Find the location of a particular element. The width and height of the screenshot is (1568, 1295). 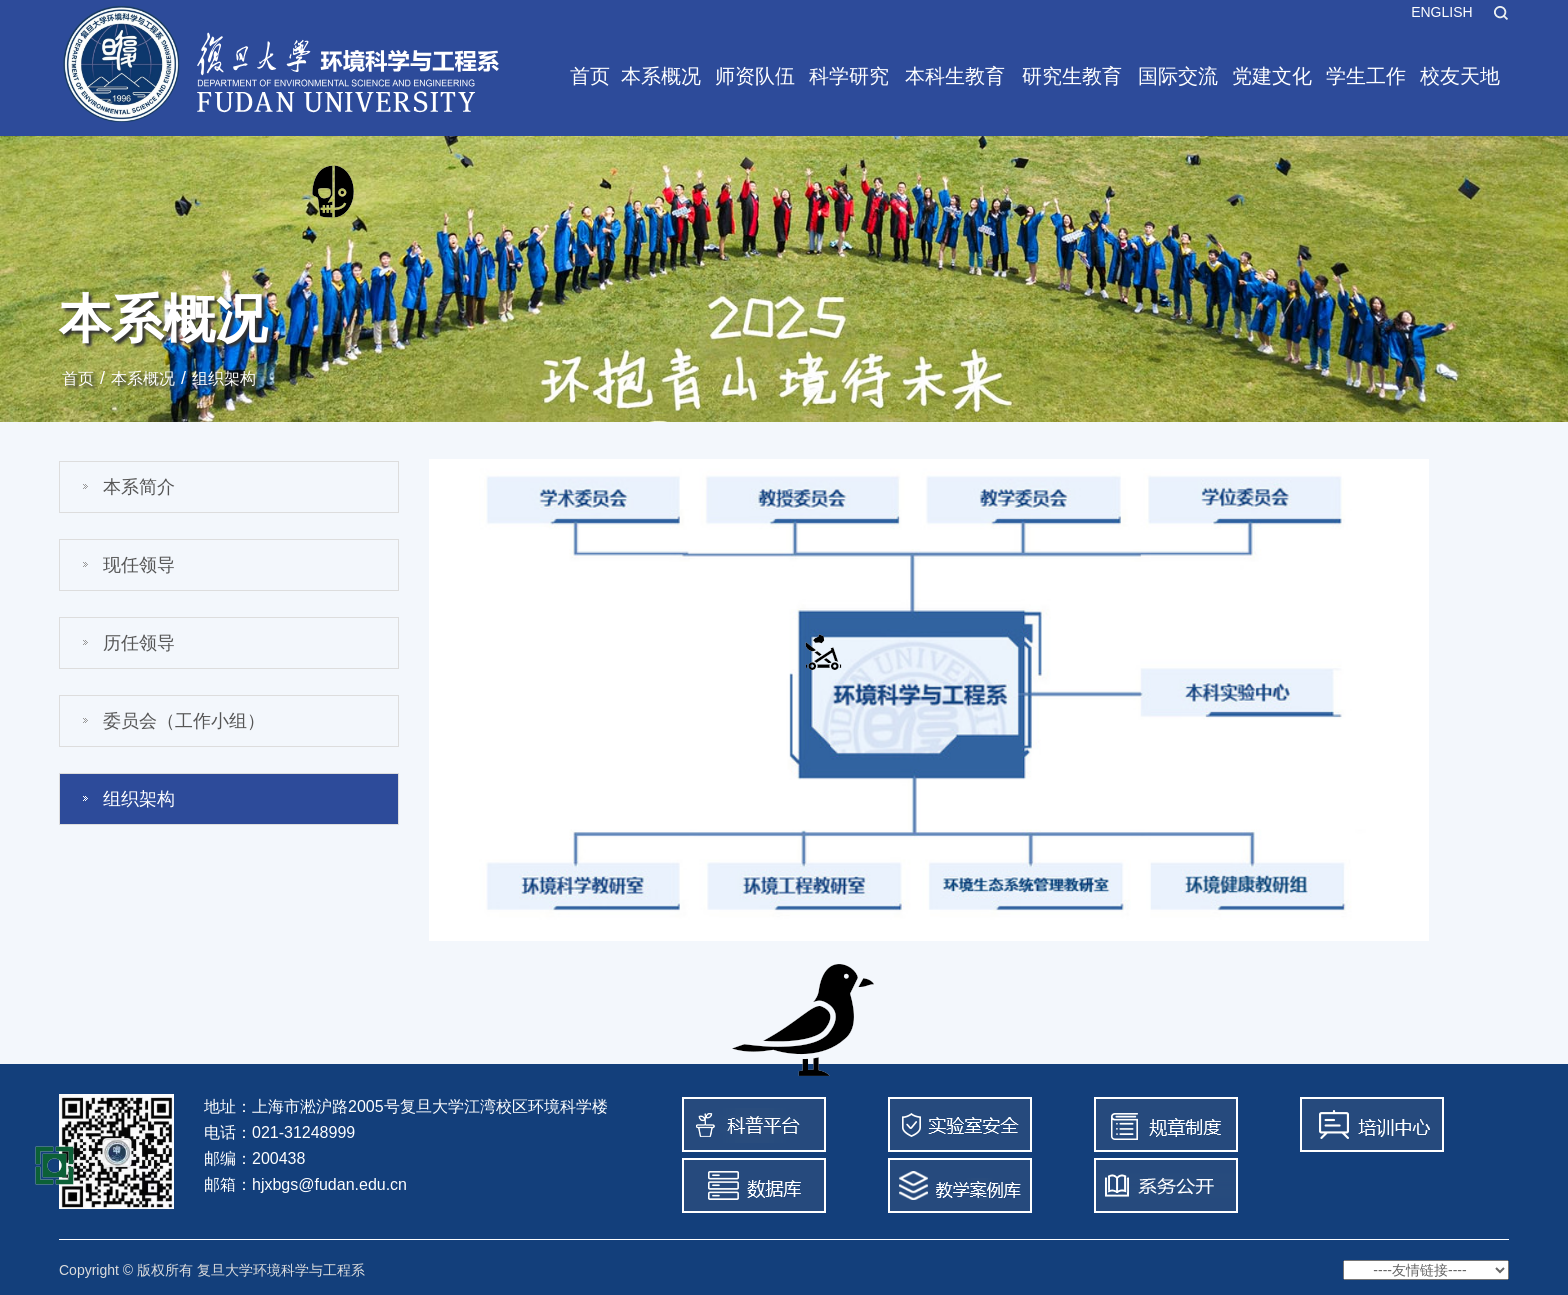

launch projectile in siege game is located at coordinates (823, 651).